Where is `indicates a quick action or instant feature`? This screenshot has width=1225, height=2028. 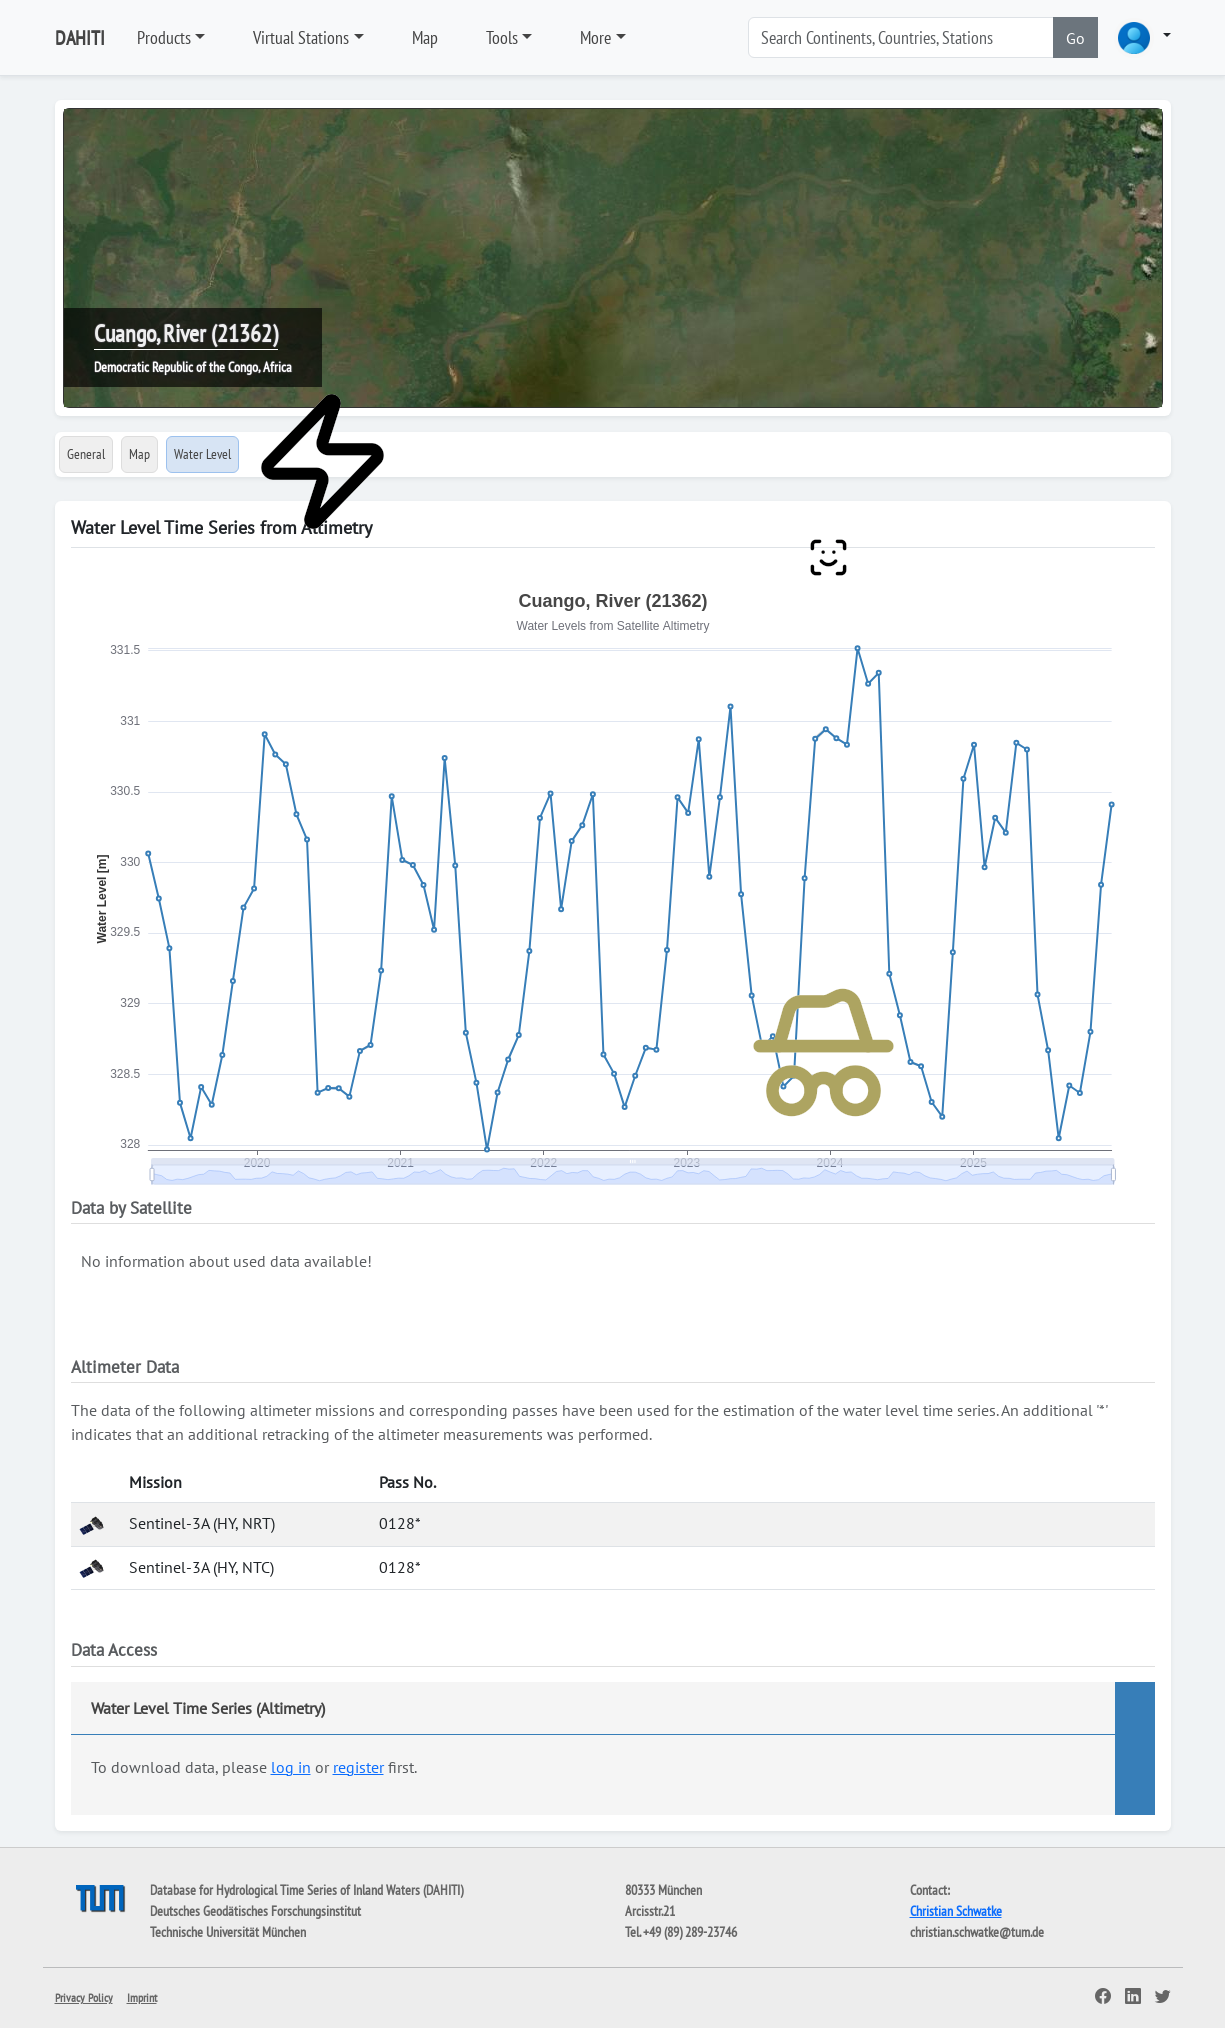 indicates a quick action or instant feature is located at coordinates (322, 461).